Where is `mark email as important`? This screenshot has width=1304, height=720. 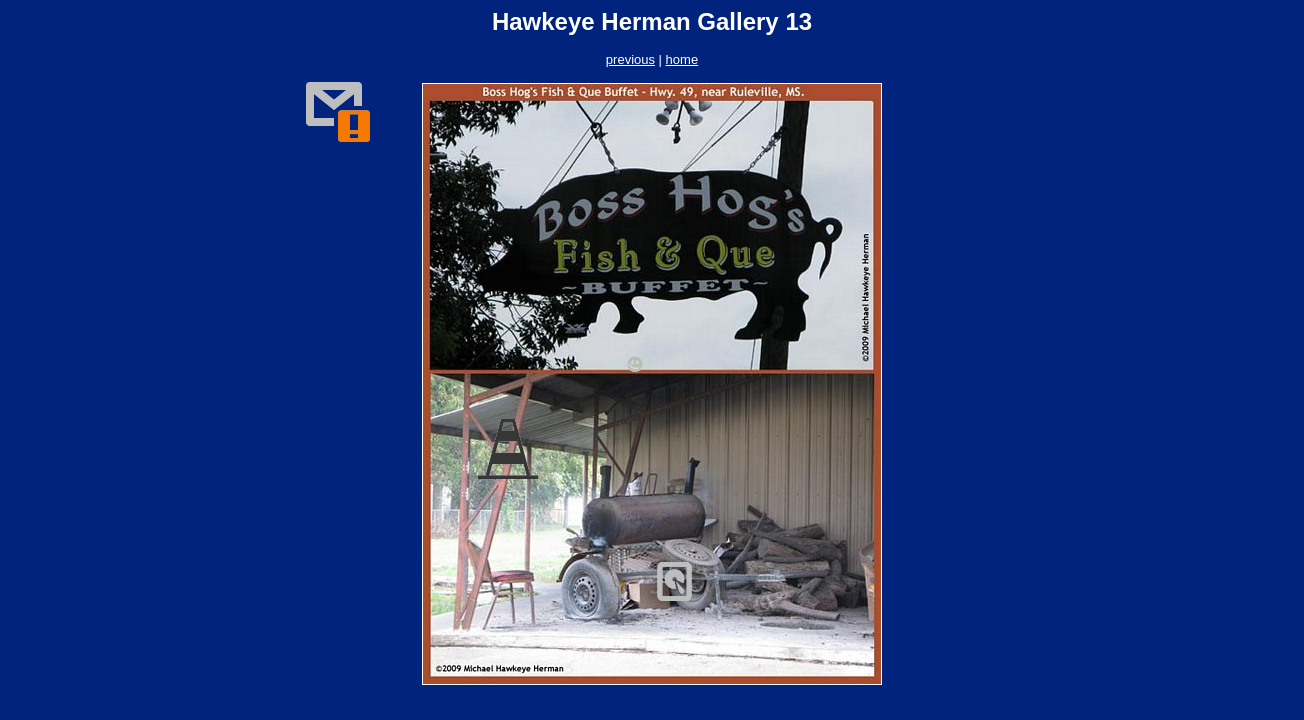 mark email as important is located at coordinates (338, 110).